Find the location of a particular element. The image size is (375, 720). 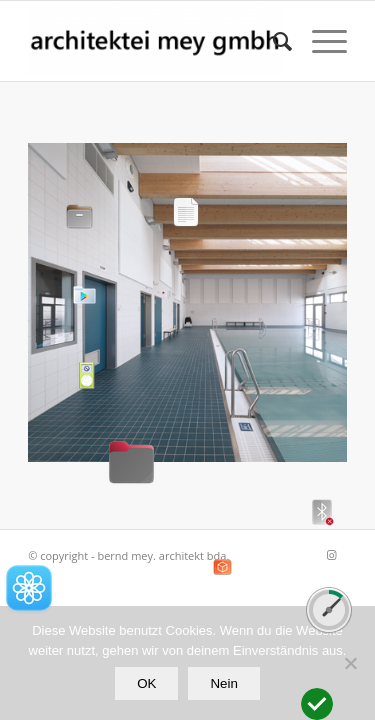

iPod mini device connected in green color is located at coordinates (86, 375).